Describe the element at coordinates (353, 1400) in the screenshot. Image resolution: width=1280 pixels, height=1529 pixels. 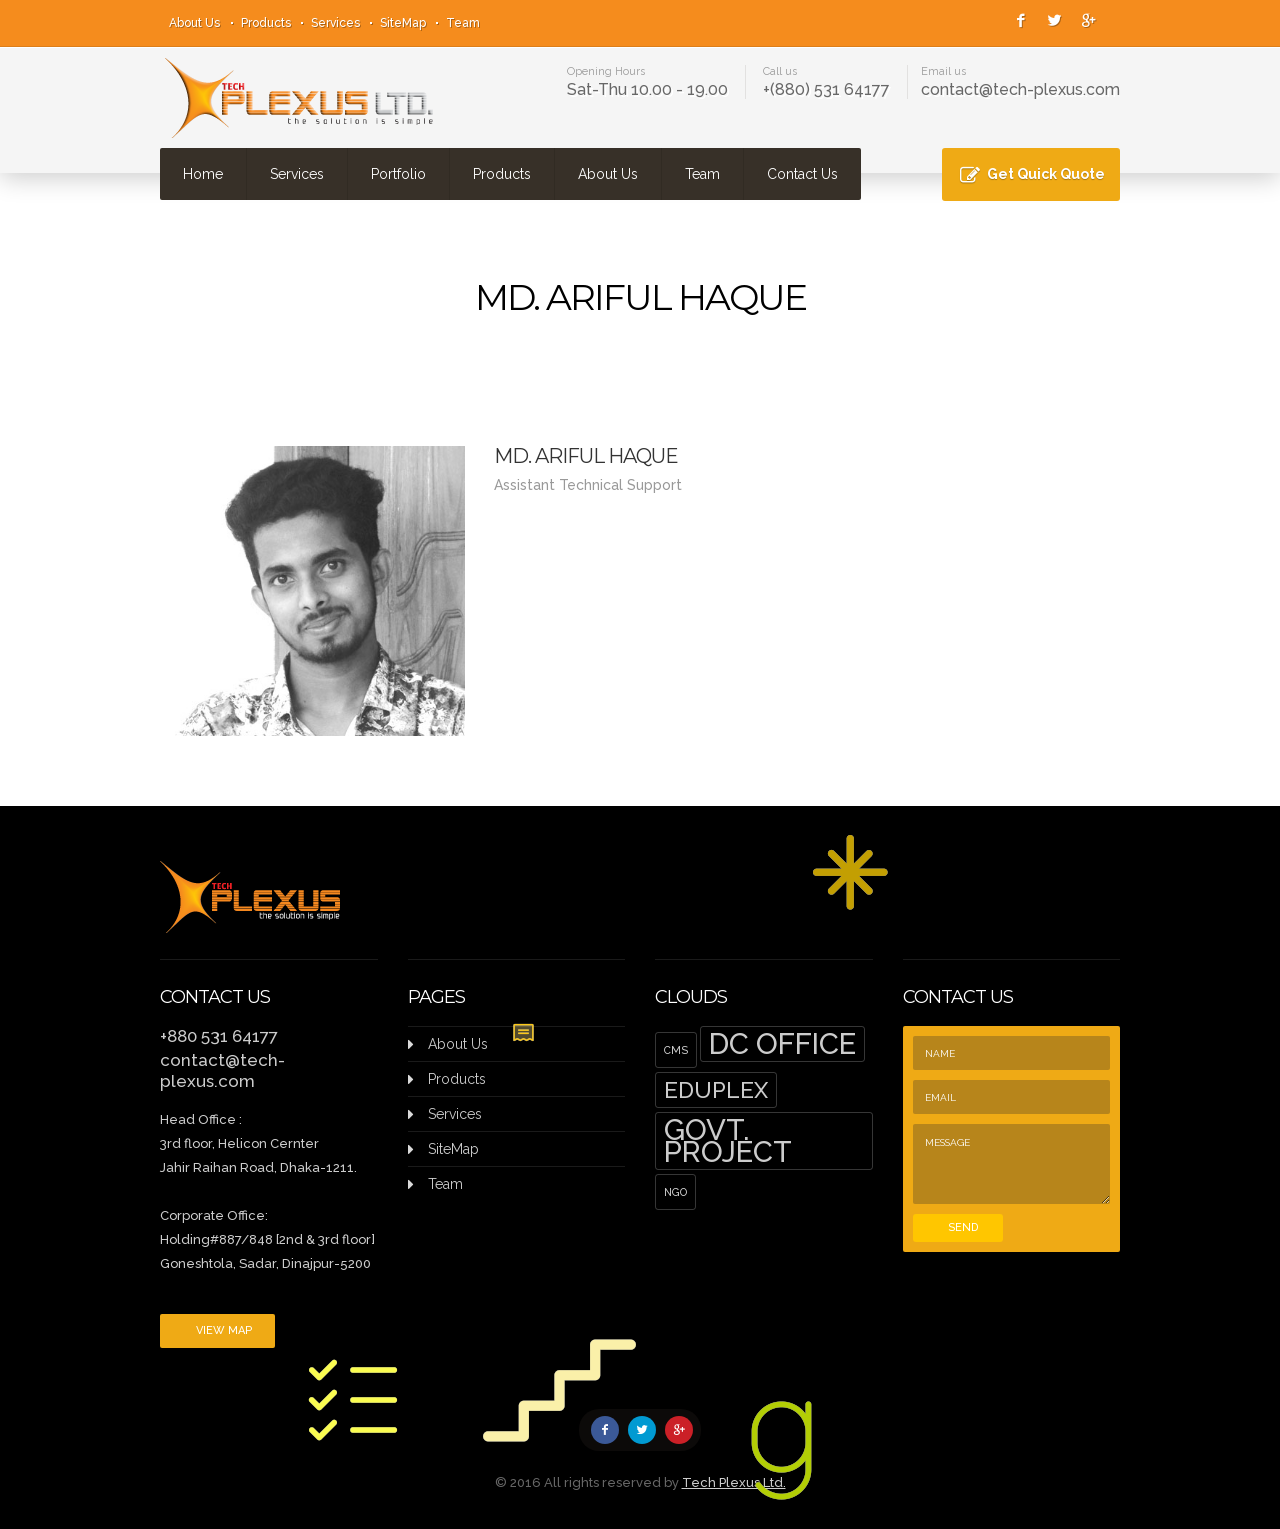
I see `view completed tasks or checklist` at that location.